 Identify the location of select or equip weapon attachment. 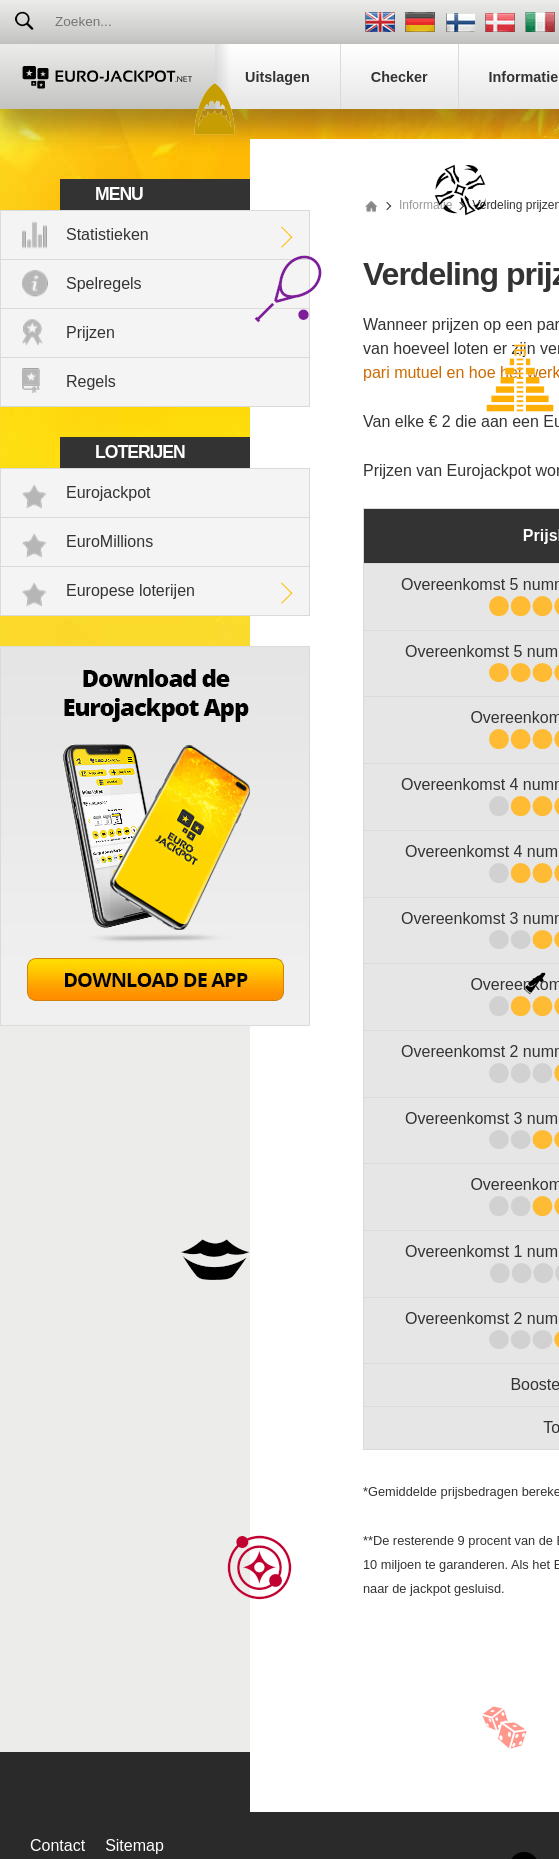
(534, 983).